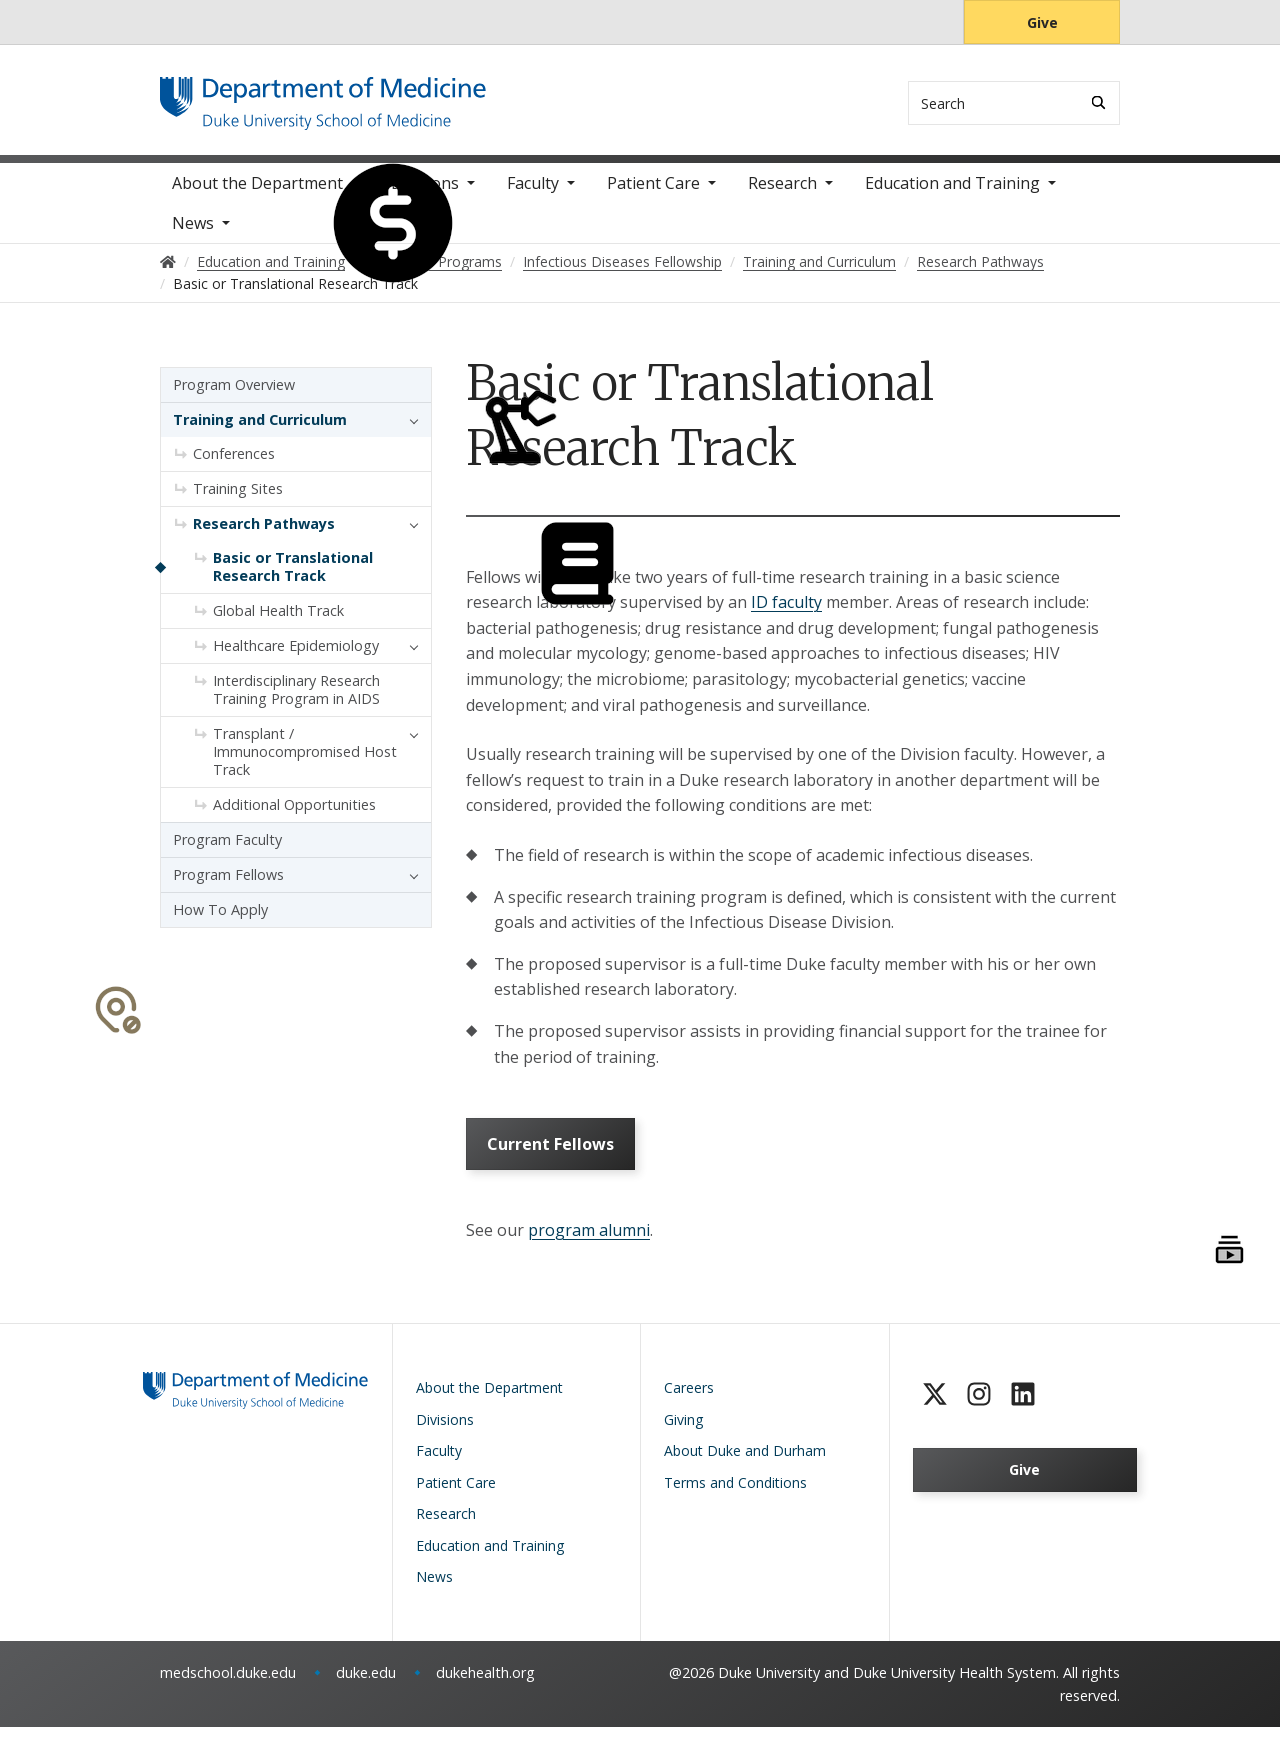  Describe the element at coordinates (521, 428) in the screenshot. I see `access manufacturing or industrial settings` at that location.